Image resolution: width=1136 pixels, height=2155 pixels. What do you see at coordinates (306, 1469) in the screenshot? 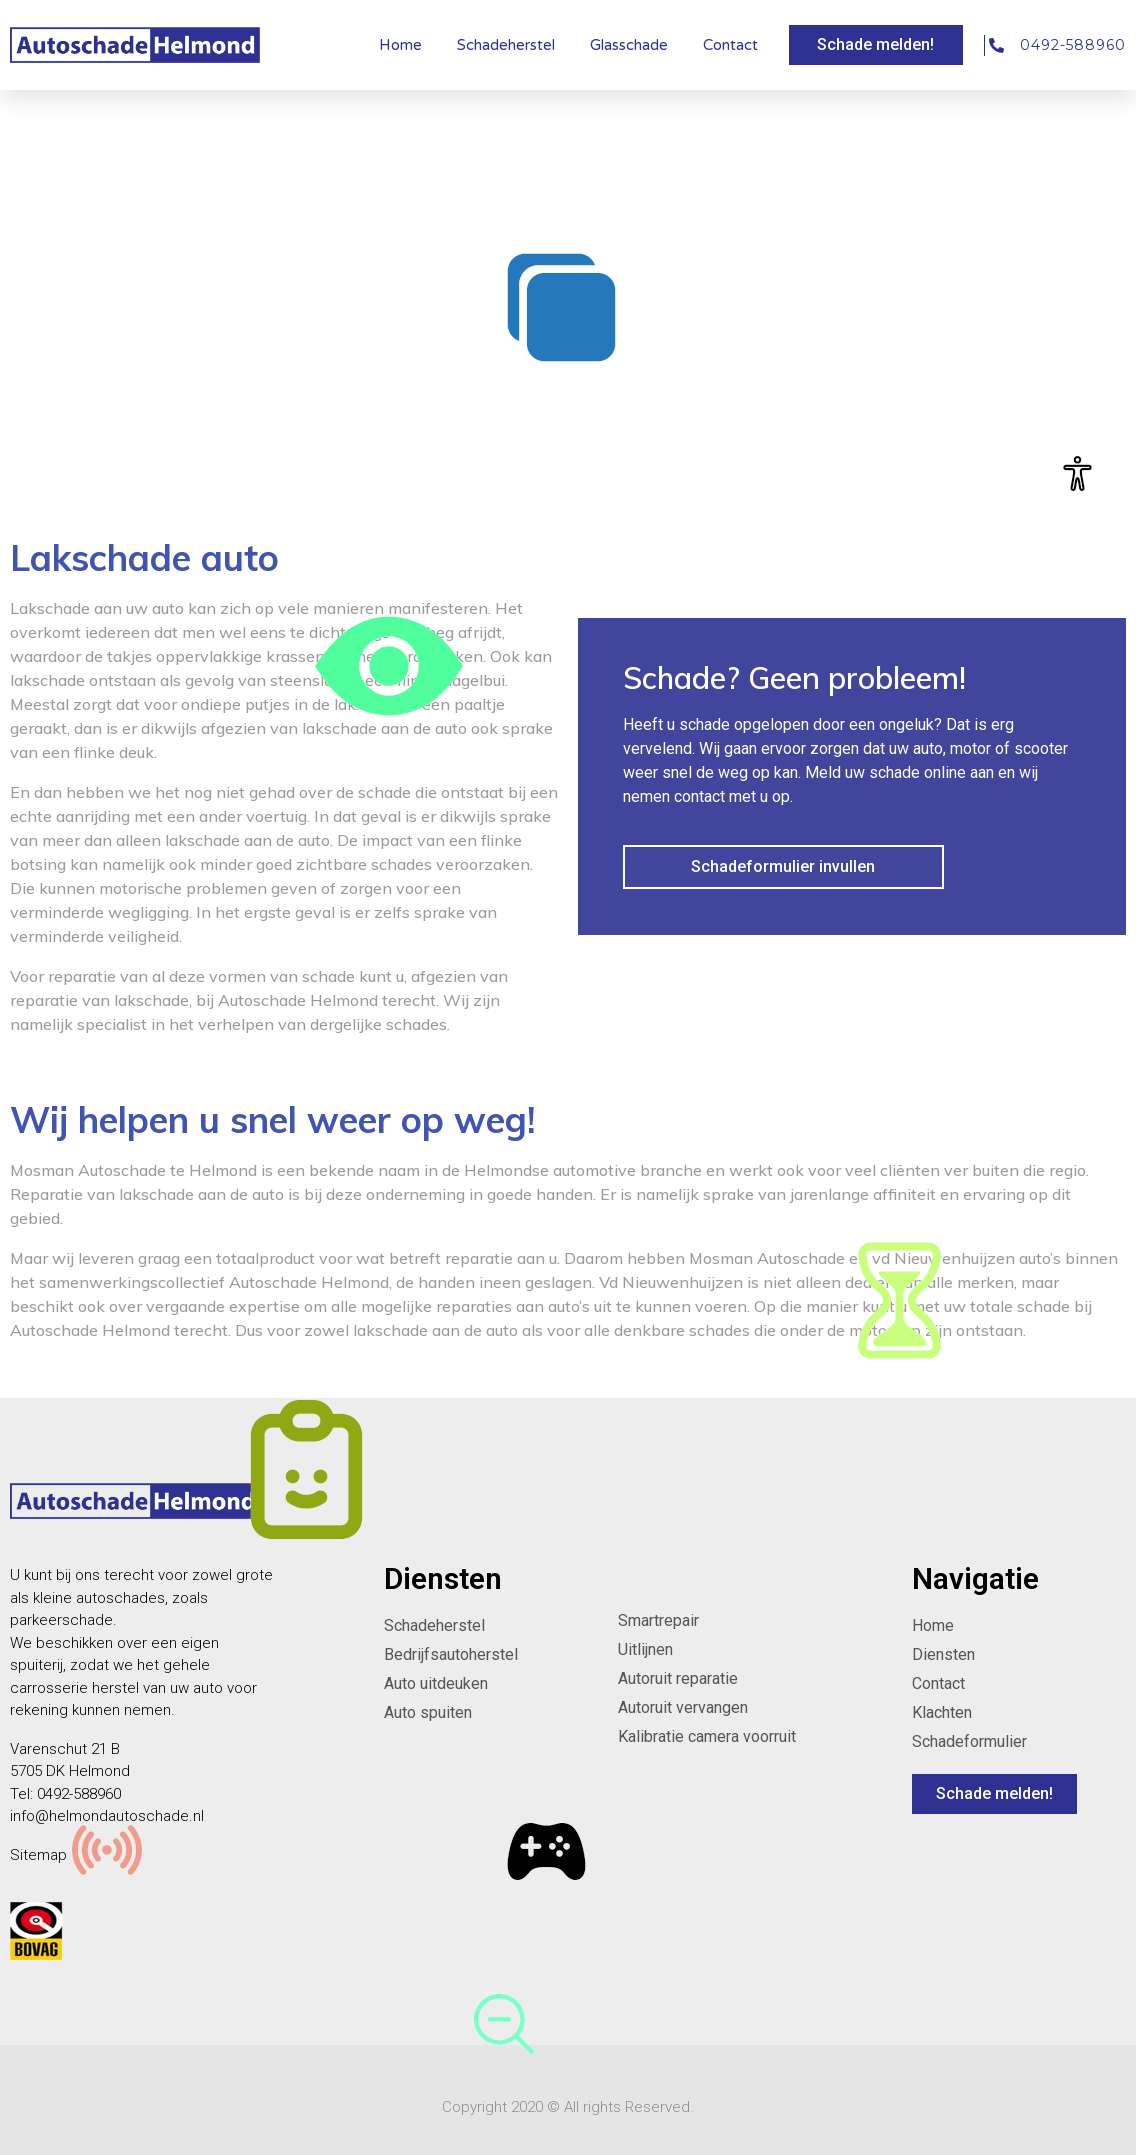
I see `view feedback or satisfaction survey` at bounding box center [306, 1469].